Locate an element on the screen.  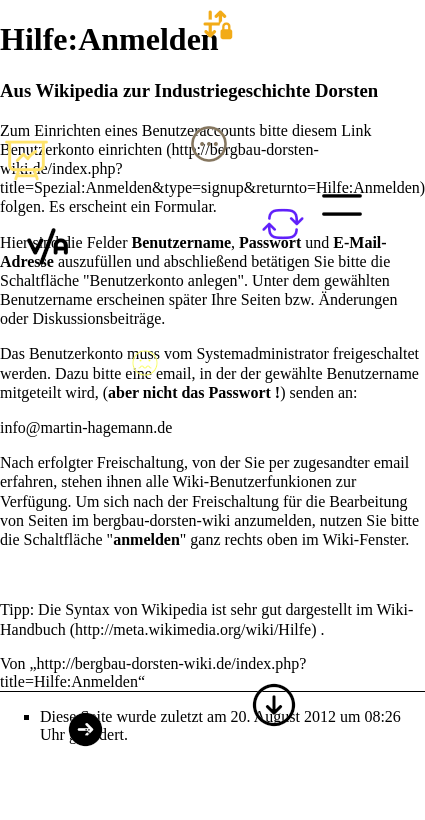
view more options is located at coordinates (209, 144).